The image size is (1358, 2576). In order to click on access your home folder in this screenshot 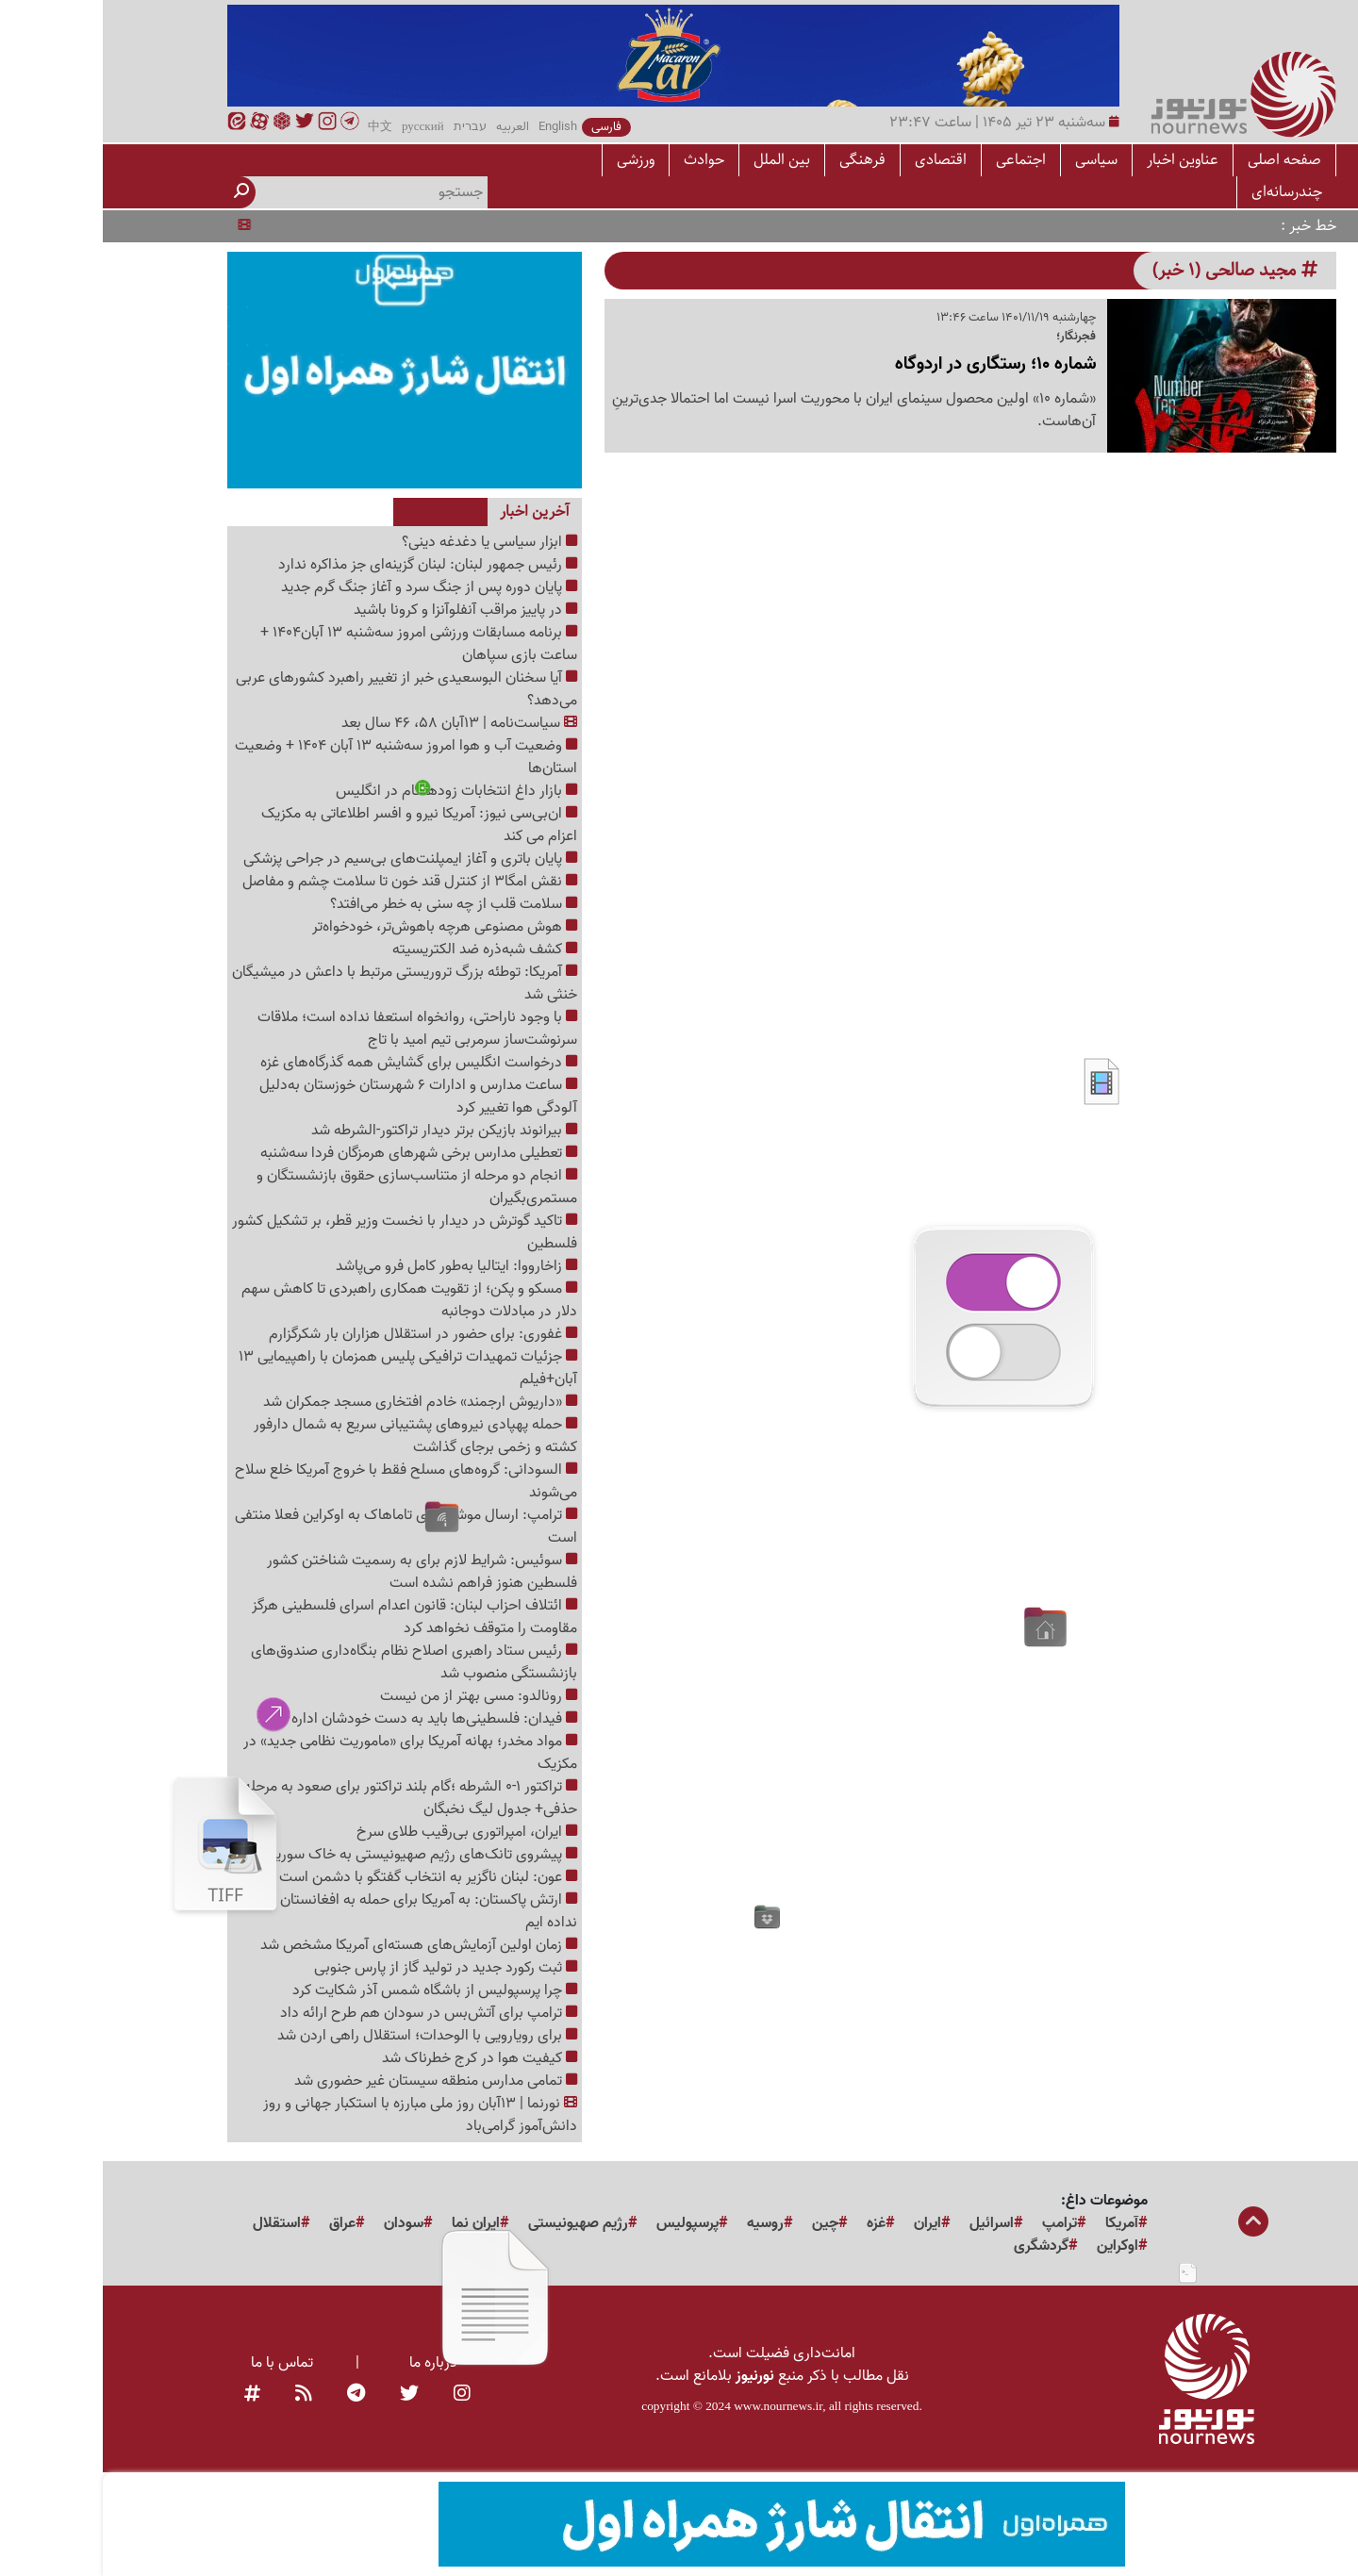, I will do `click(1045, 1627)`.